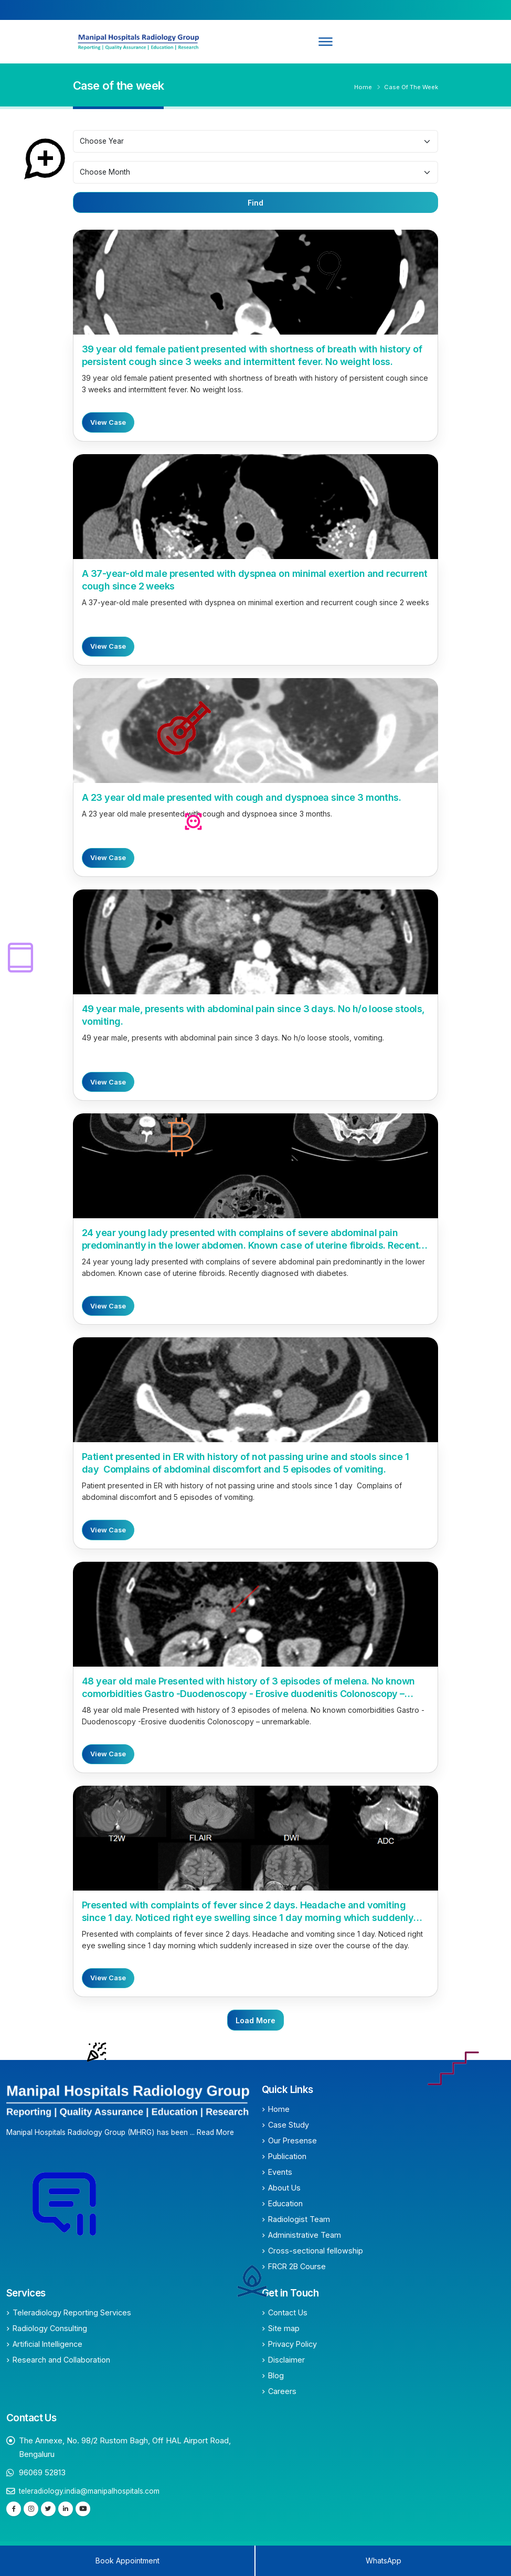 This screenshot has width=511, height=2576. What do you see at coordinates (64, 2201) in the screenshot?
I see `pause message notifications` at bounding box center [64, 2201].